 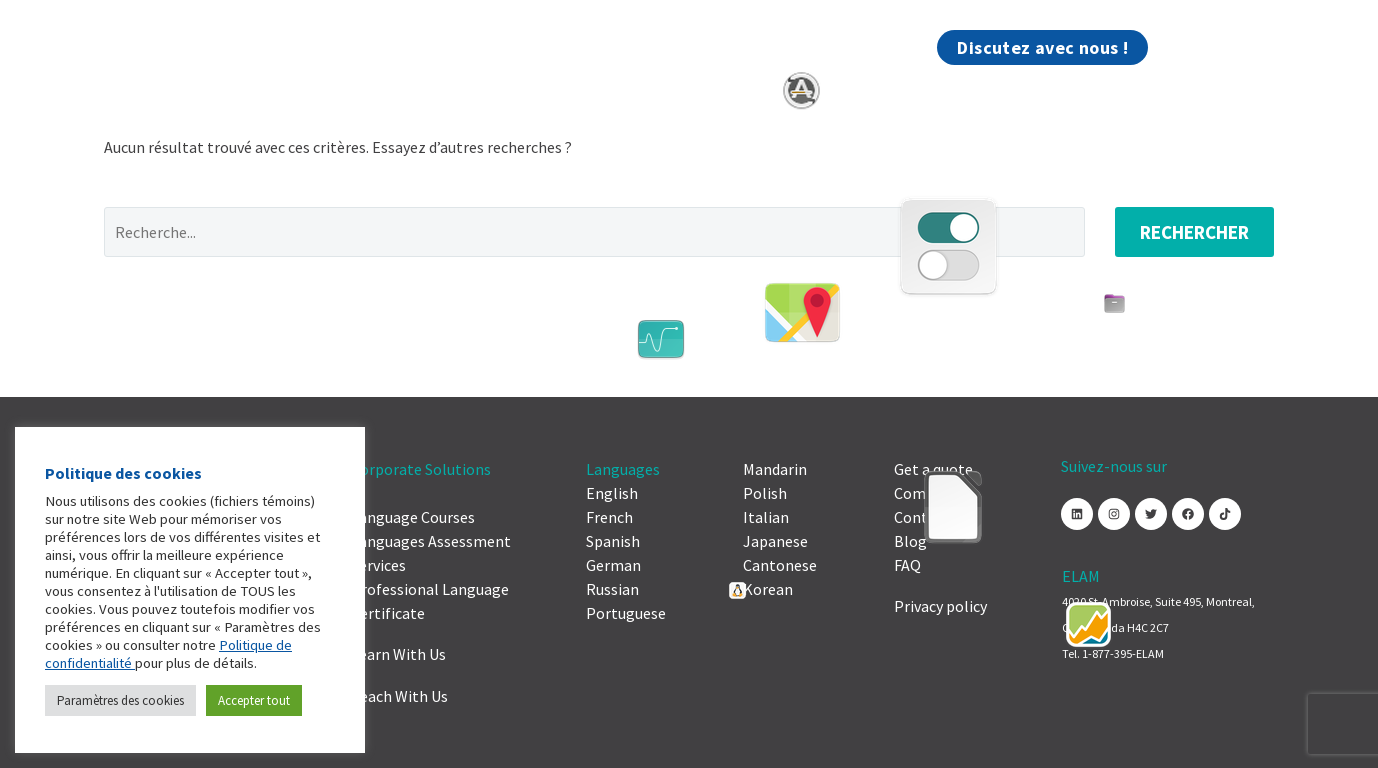 What do you see at coordinates (661, 339) in the screenshot?
I see `open system usage monitoring app` at bounding box center [661, 339].